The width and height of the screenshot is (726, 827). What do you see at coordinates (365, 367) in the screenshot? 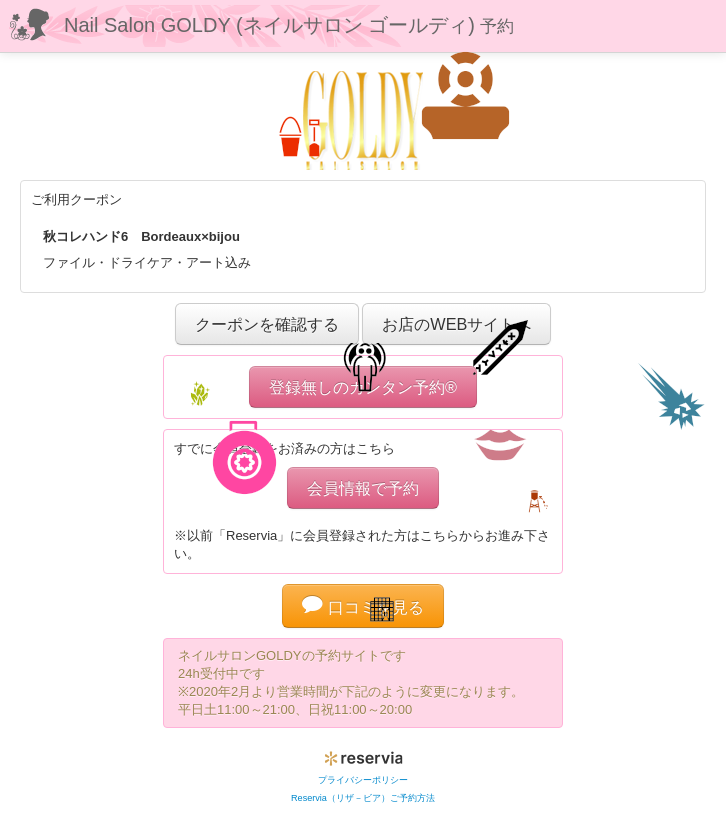
I see `indicates enhanced awareness or heightened perception state` at bounding box center [365, 367].